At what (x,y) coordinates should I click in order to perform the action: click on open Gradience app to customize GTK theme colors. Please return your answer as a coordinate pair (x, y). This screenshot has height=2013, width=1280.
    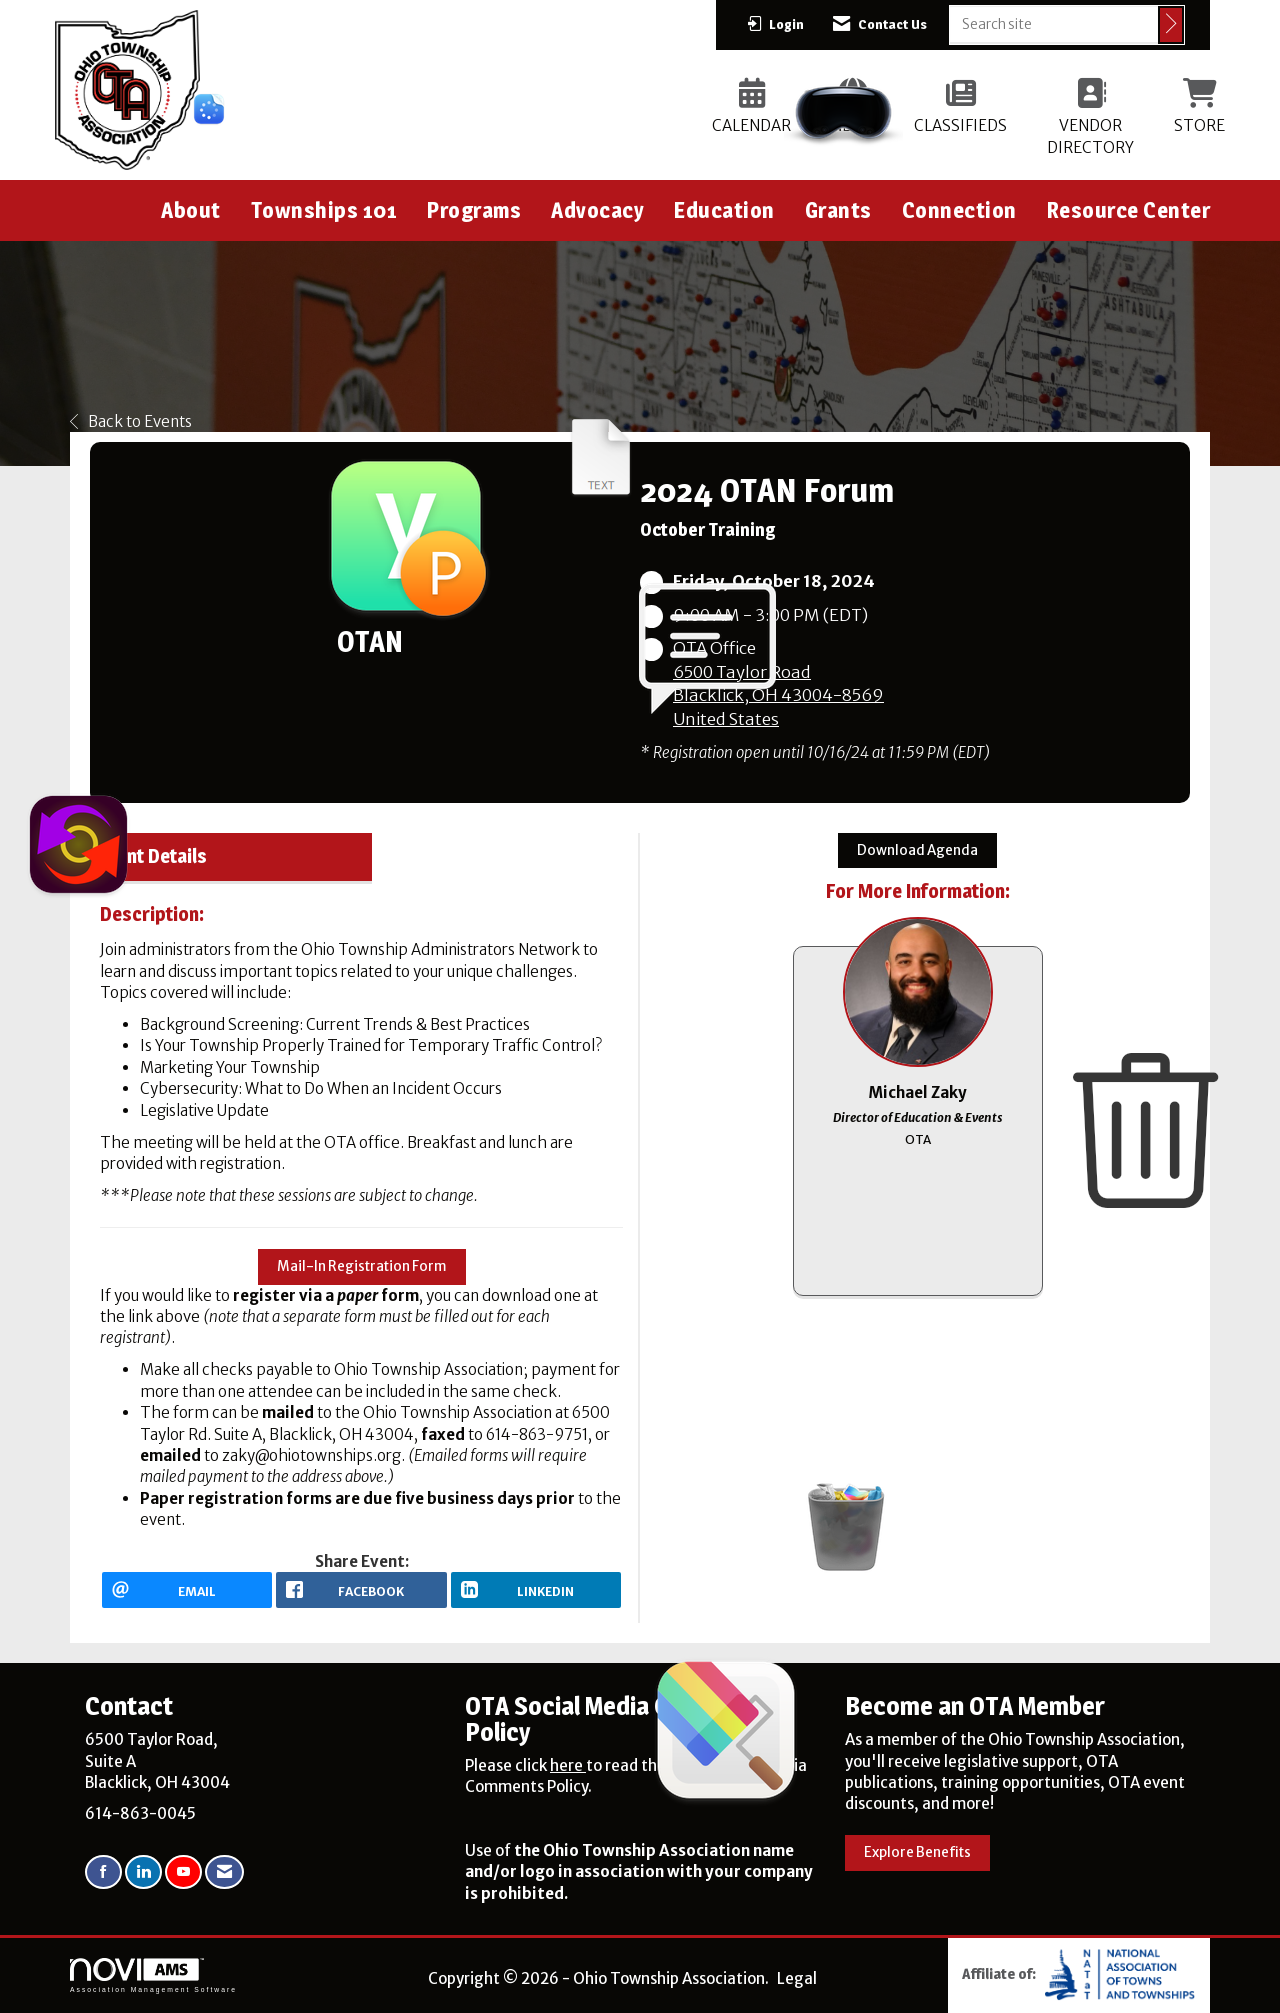
    Looking at the image, I should click on (726, 1730).